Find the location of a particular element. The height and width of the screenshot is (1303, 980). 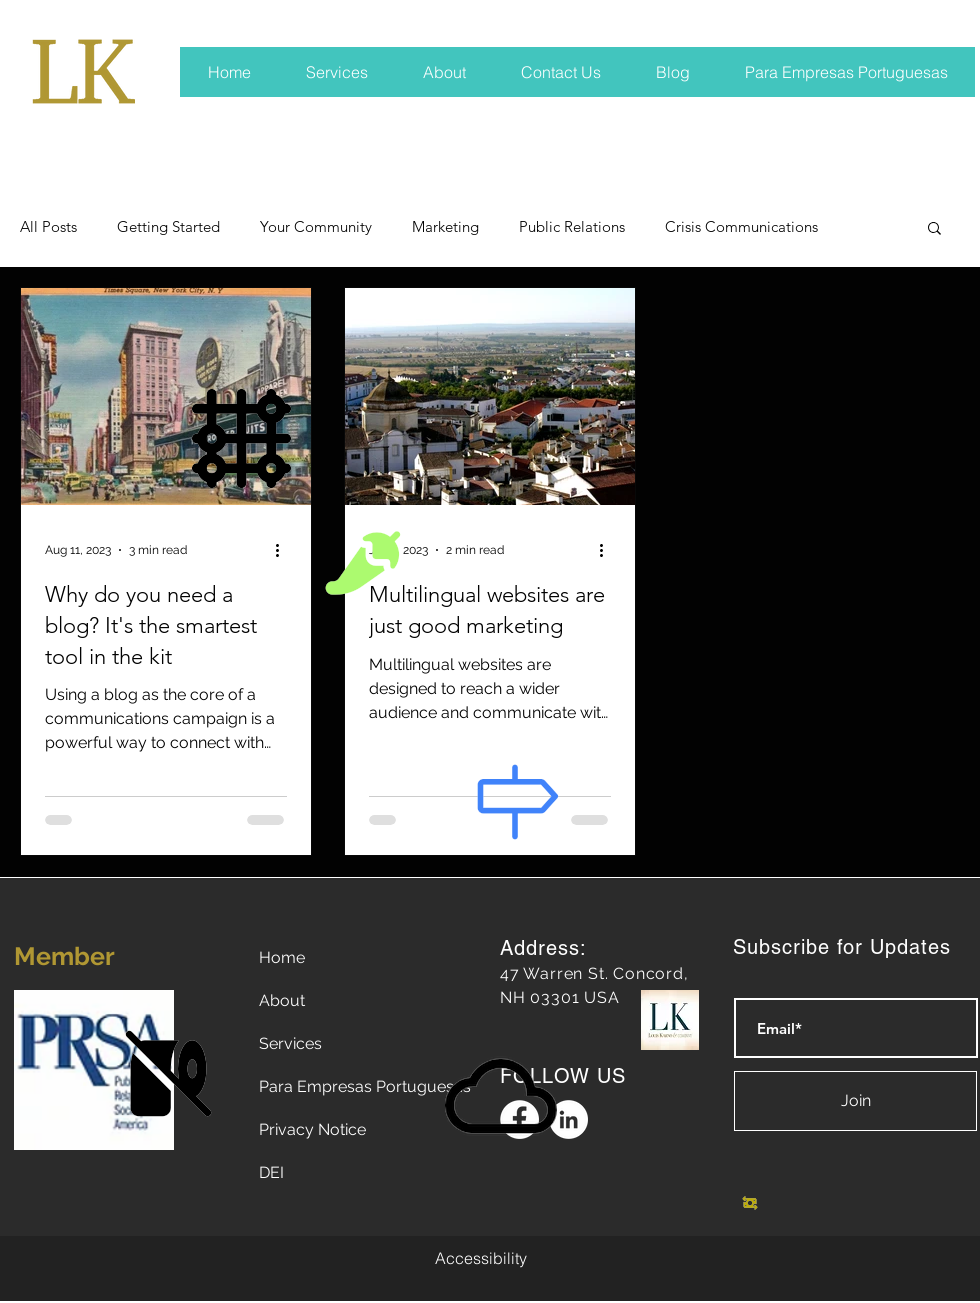

navigate to directions or wayfinding is located at coordinates (515, 802).